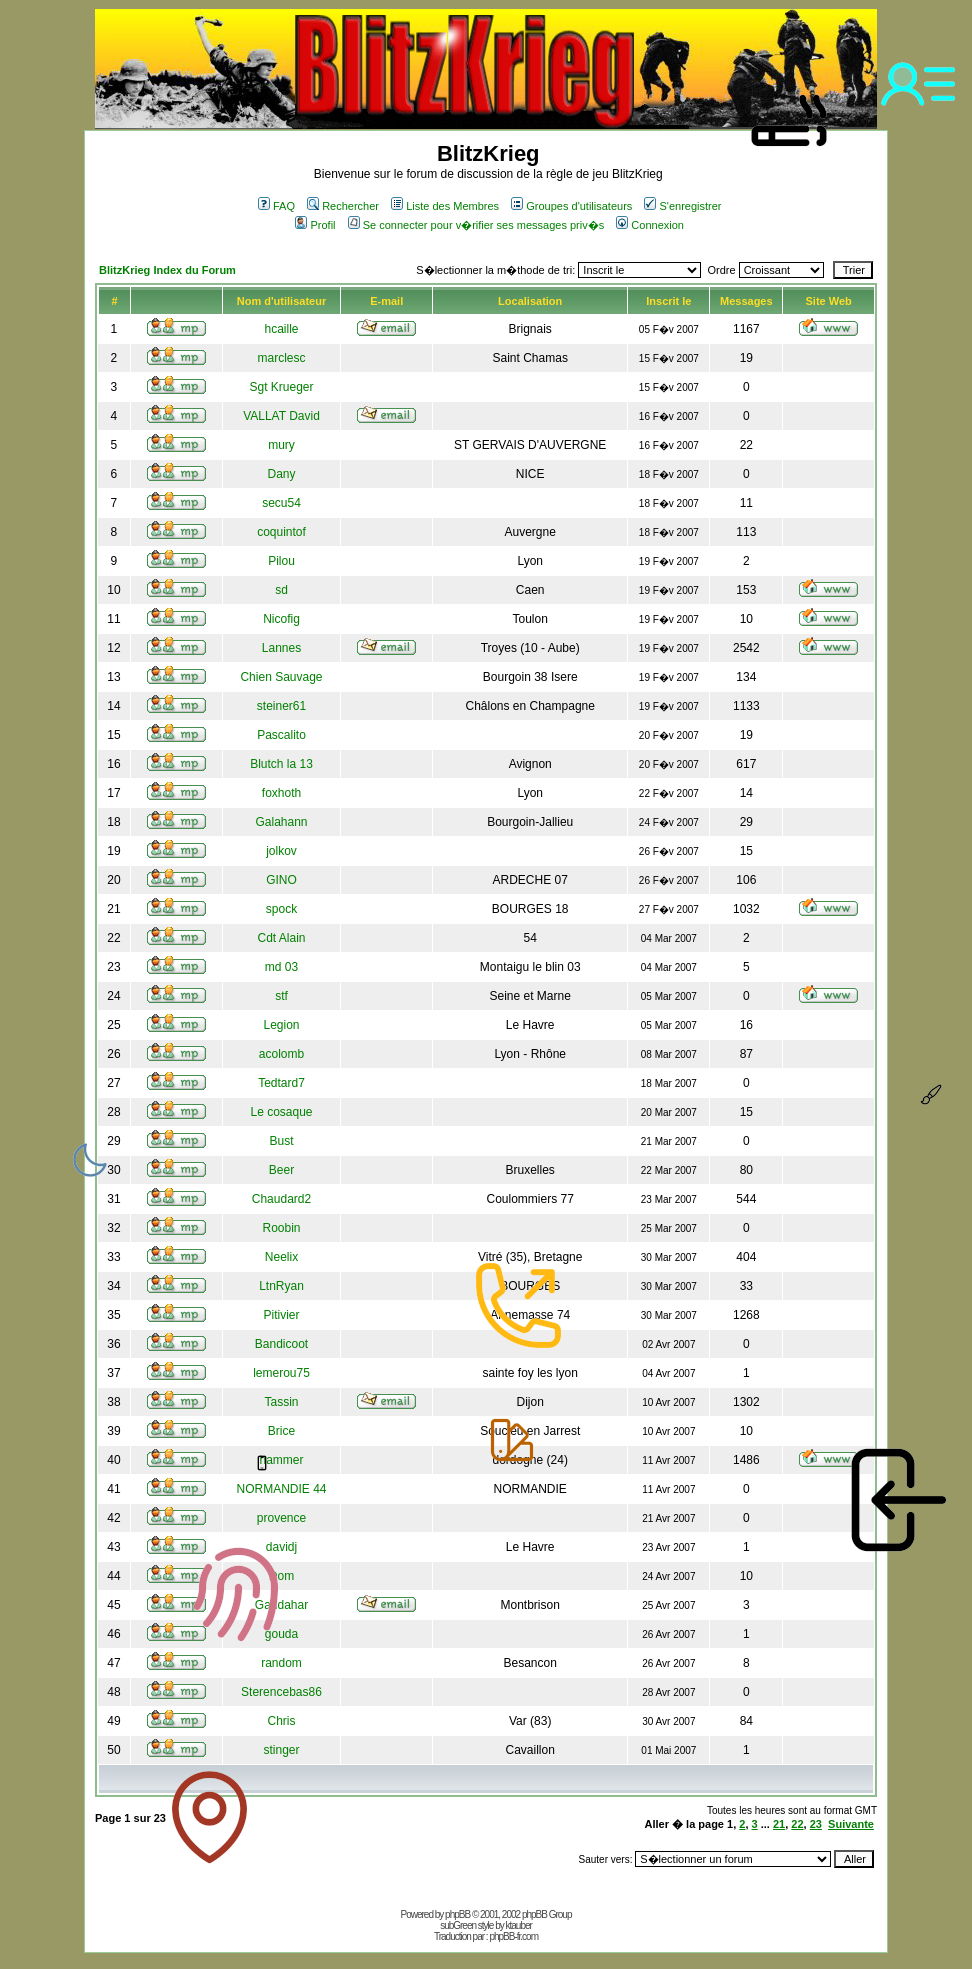  Describe the element at coordinates (262, 1463) in the screenshot. I see `access mobile device settings` at that location.